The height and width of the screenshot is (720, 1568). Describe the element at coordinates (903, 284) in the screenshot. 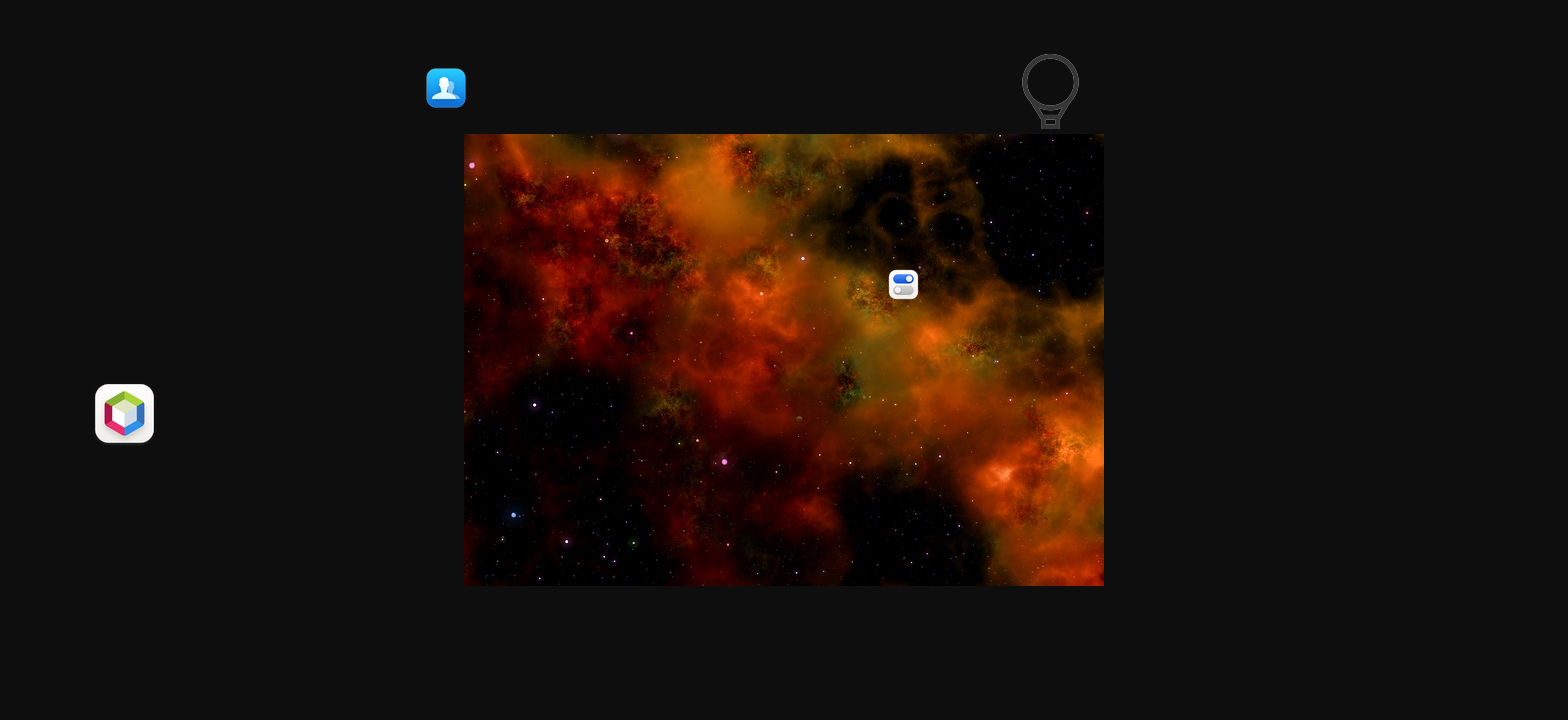

I see `open gnome tweaks to customize system settings` at that location.